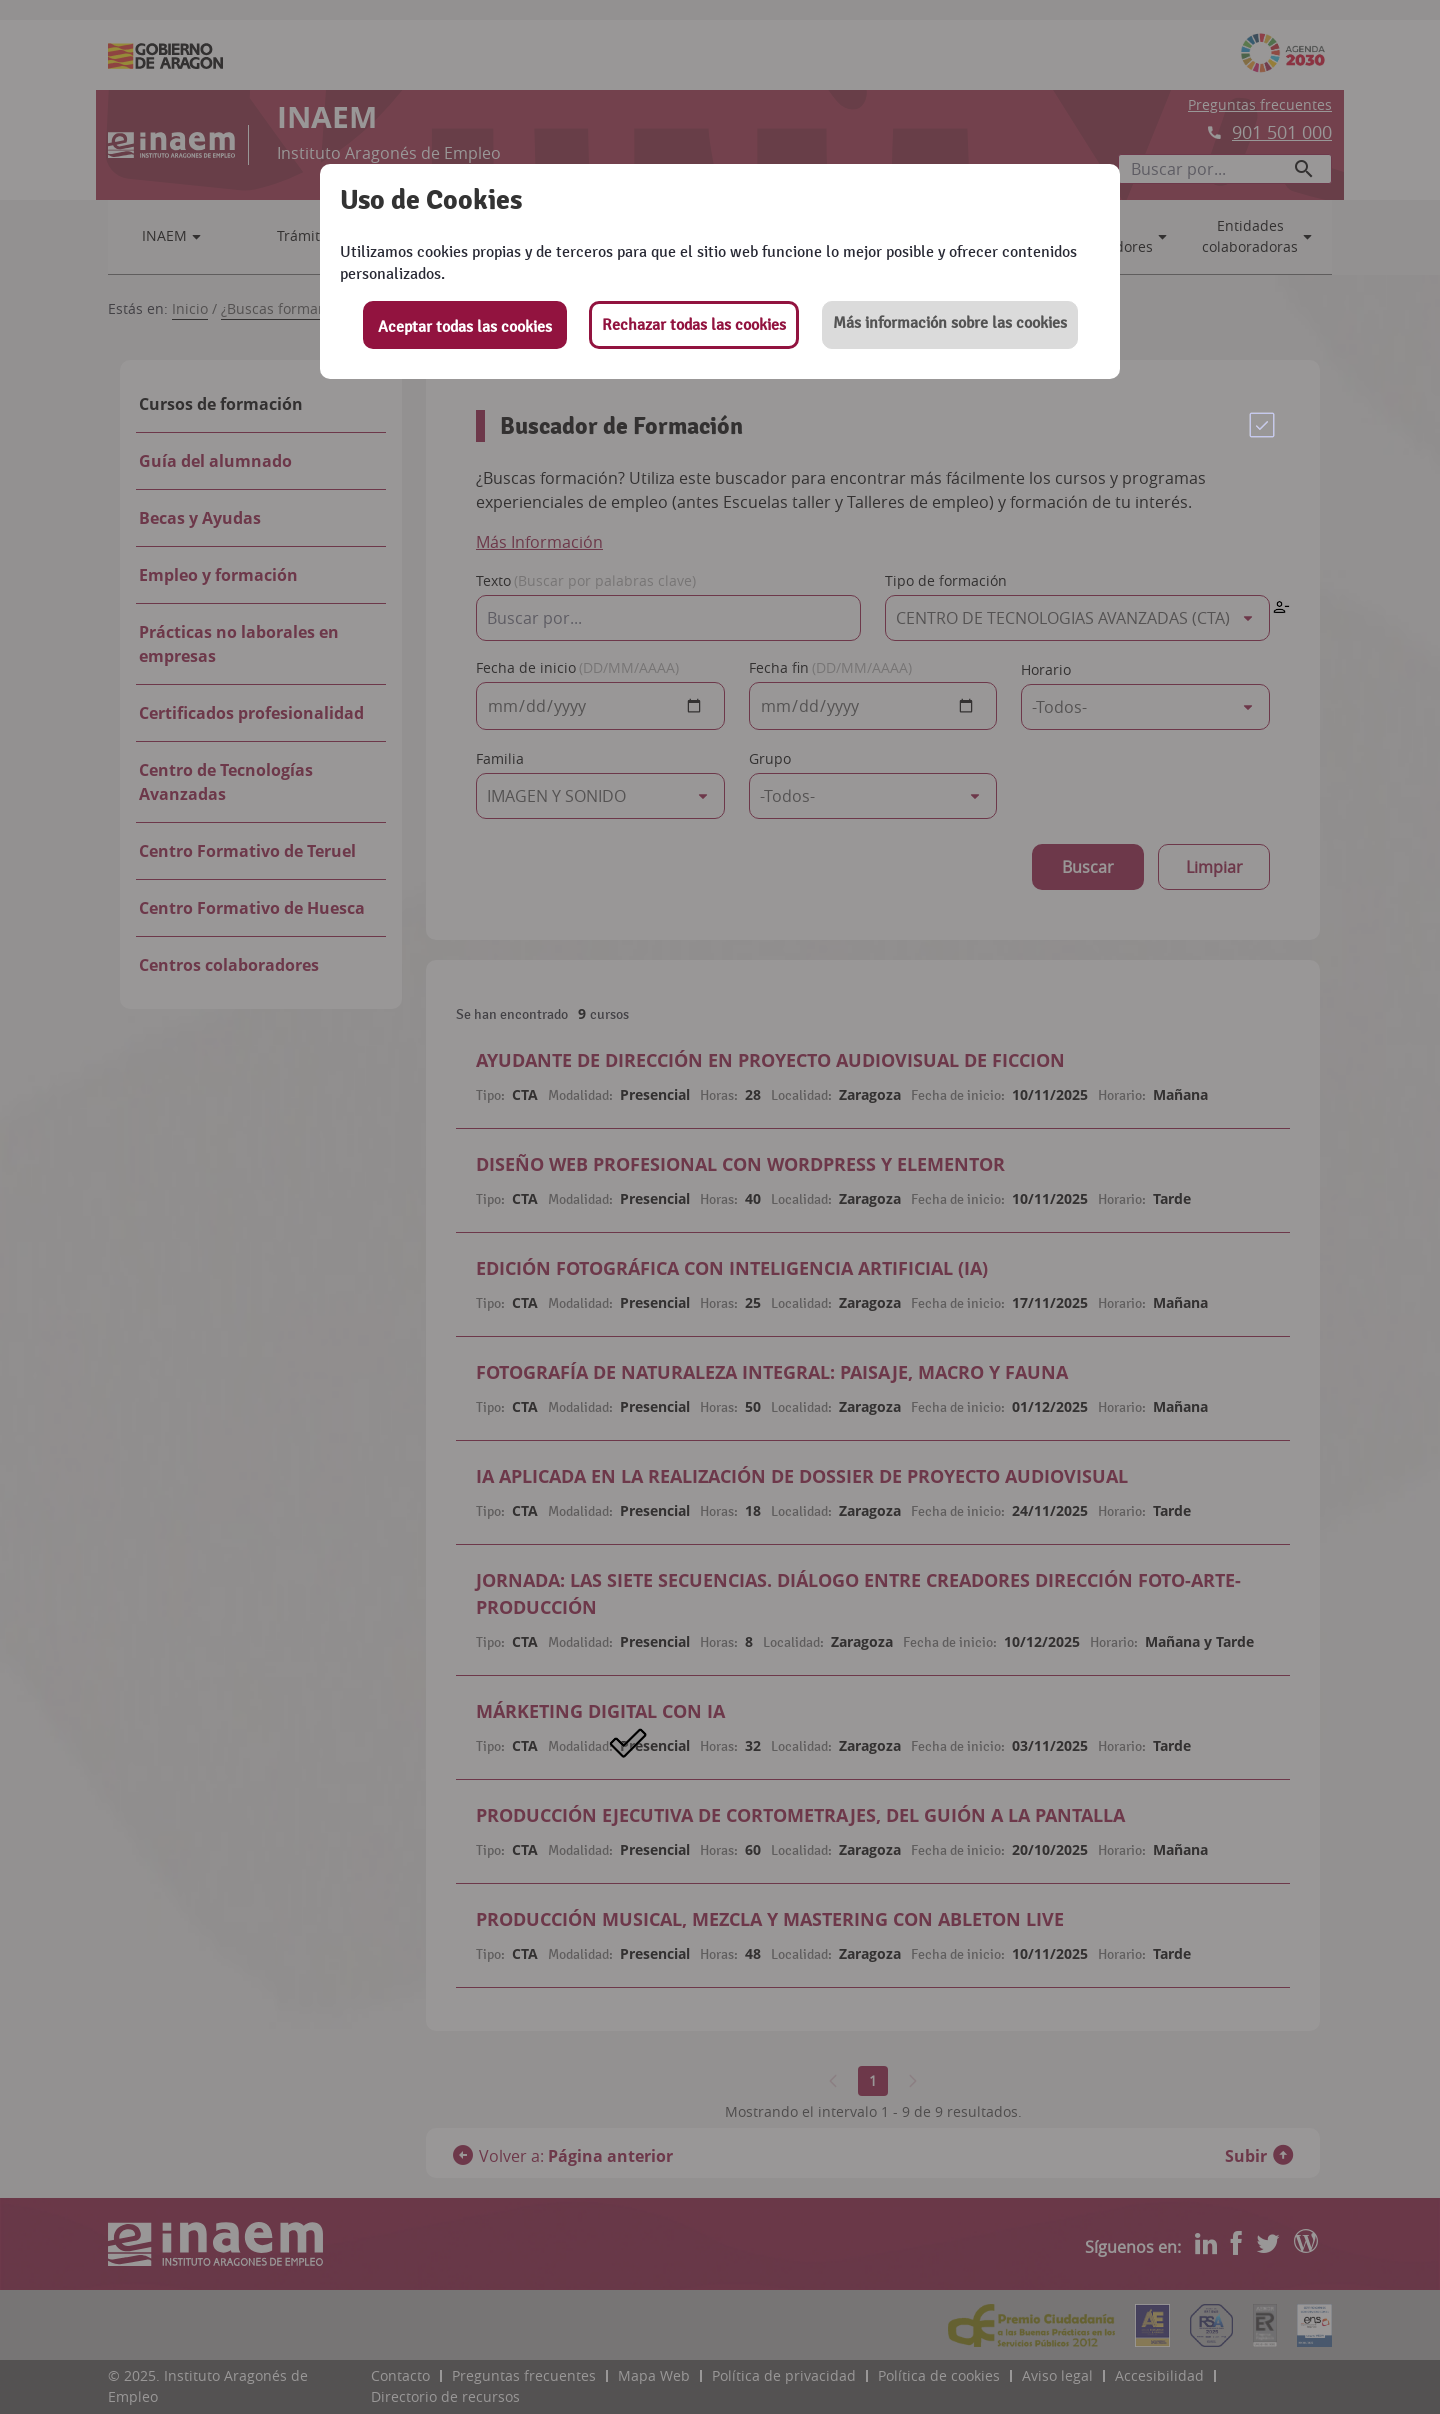 The width and height of the screenshot is (1440, 2414). What do you see at coordinates (1281, 607) in the screenshot?
I see `remove a contact or friend` at bounding box center [1281, 607].